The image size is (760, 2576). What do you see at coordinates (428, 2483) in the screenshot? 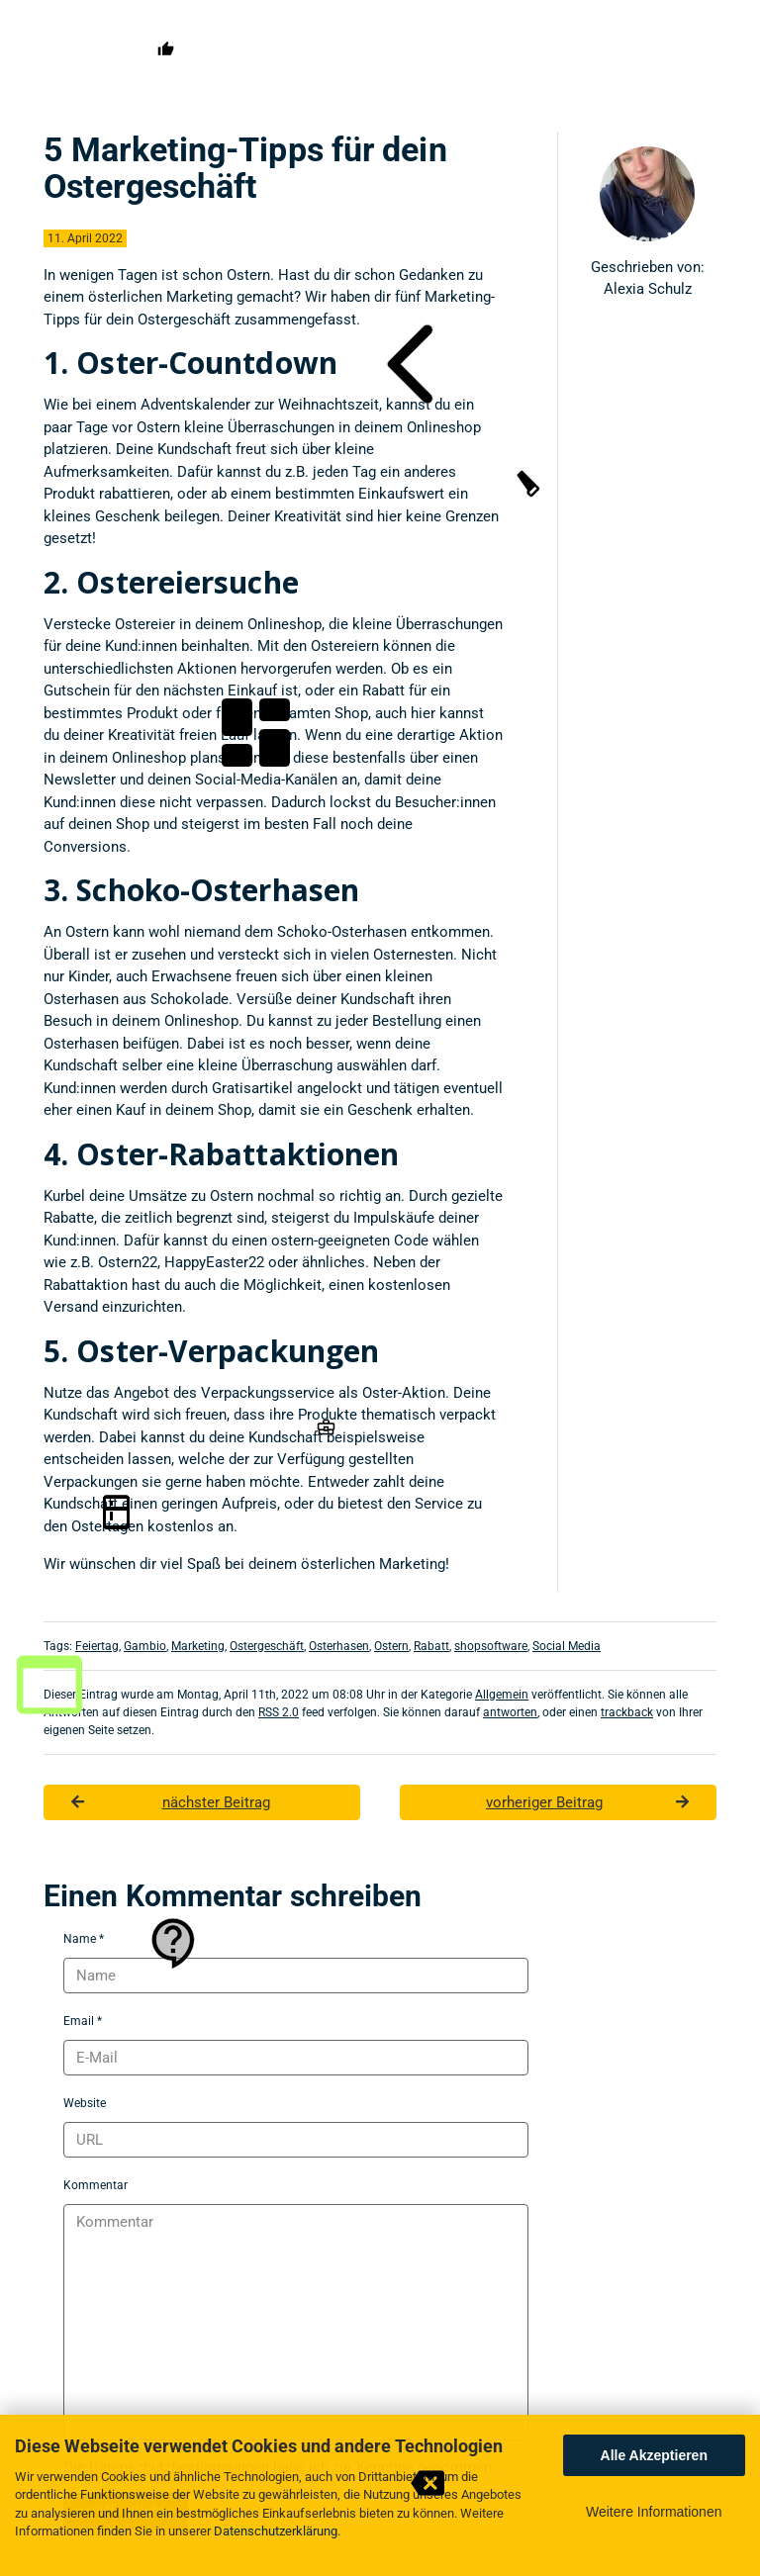
I see `delete the last character entered` at bounding box center [428, 2483].